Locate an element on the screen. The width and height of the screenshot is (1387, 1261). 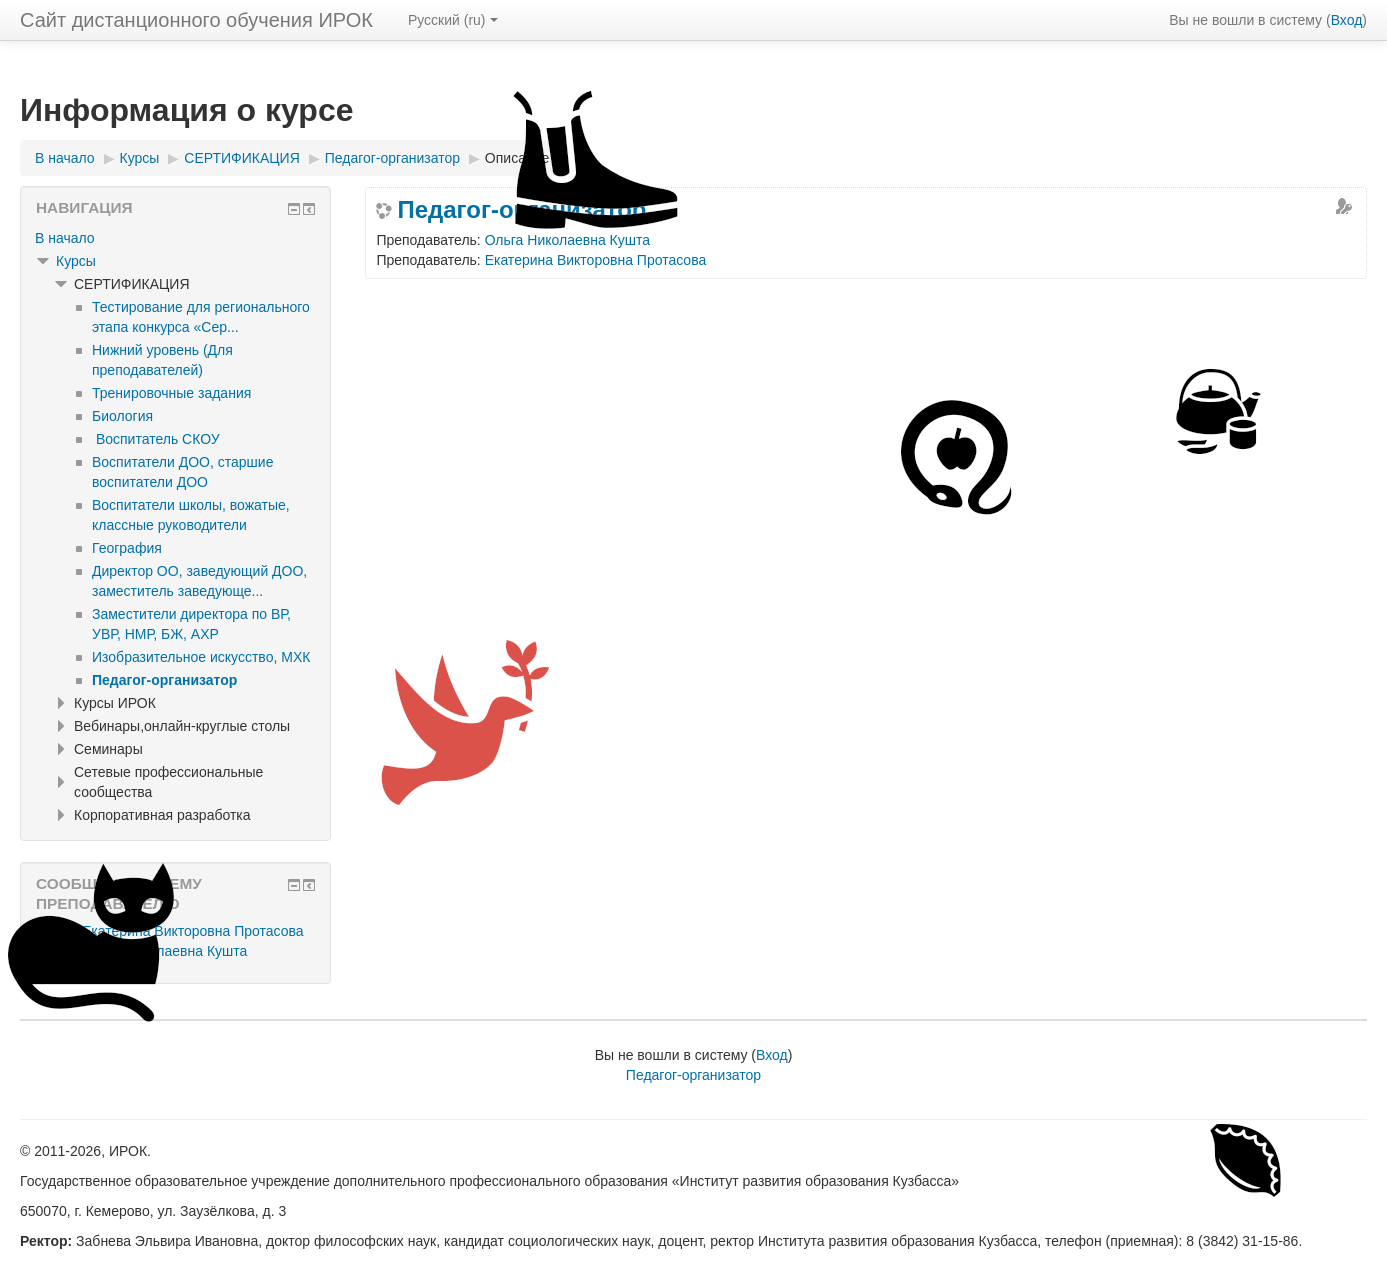
indicates a temptation or forbidden choice in gameplay is located at coordinates (956, 456).